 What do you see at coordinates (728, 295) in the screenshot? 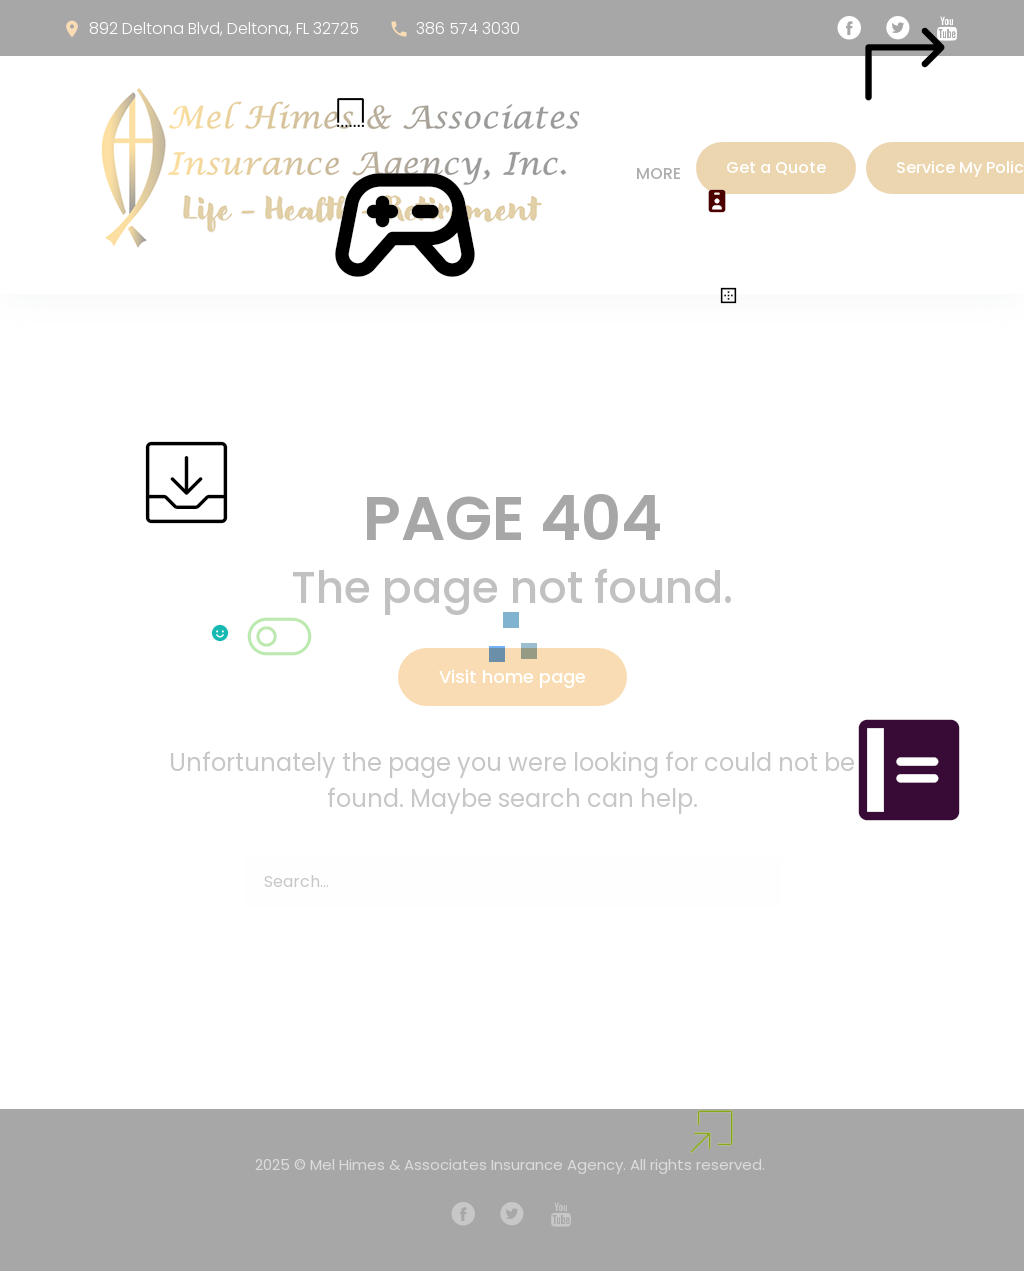
I see `apply outer border to selection` at bounding box center [728, 295].